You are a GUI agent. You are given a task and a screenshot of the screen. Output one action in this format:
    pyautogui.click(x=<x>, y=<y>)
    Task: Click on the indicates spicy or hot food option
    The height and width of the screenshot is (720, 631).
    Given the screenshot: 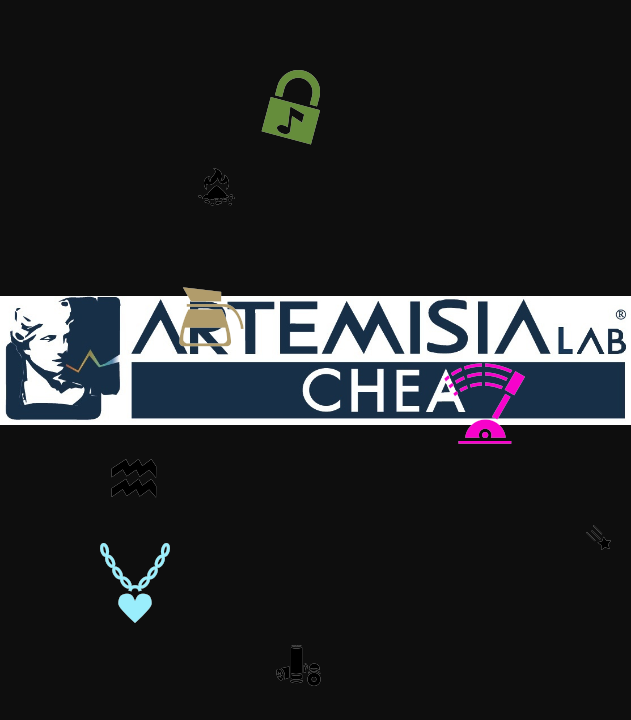 What is the action you would take?
    pyautogui.click(x=217, y=187)
    